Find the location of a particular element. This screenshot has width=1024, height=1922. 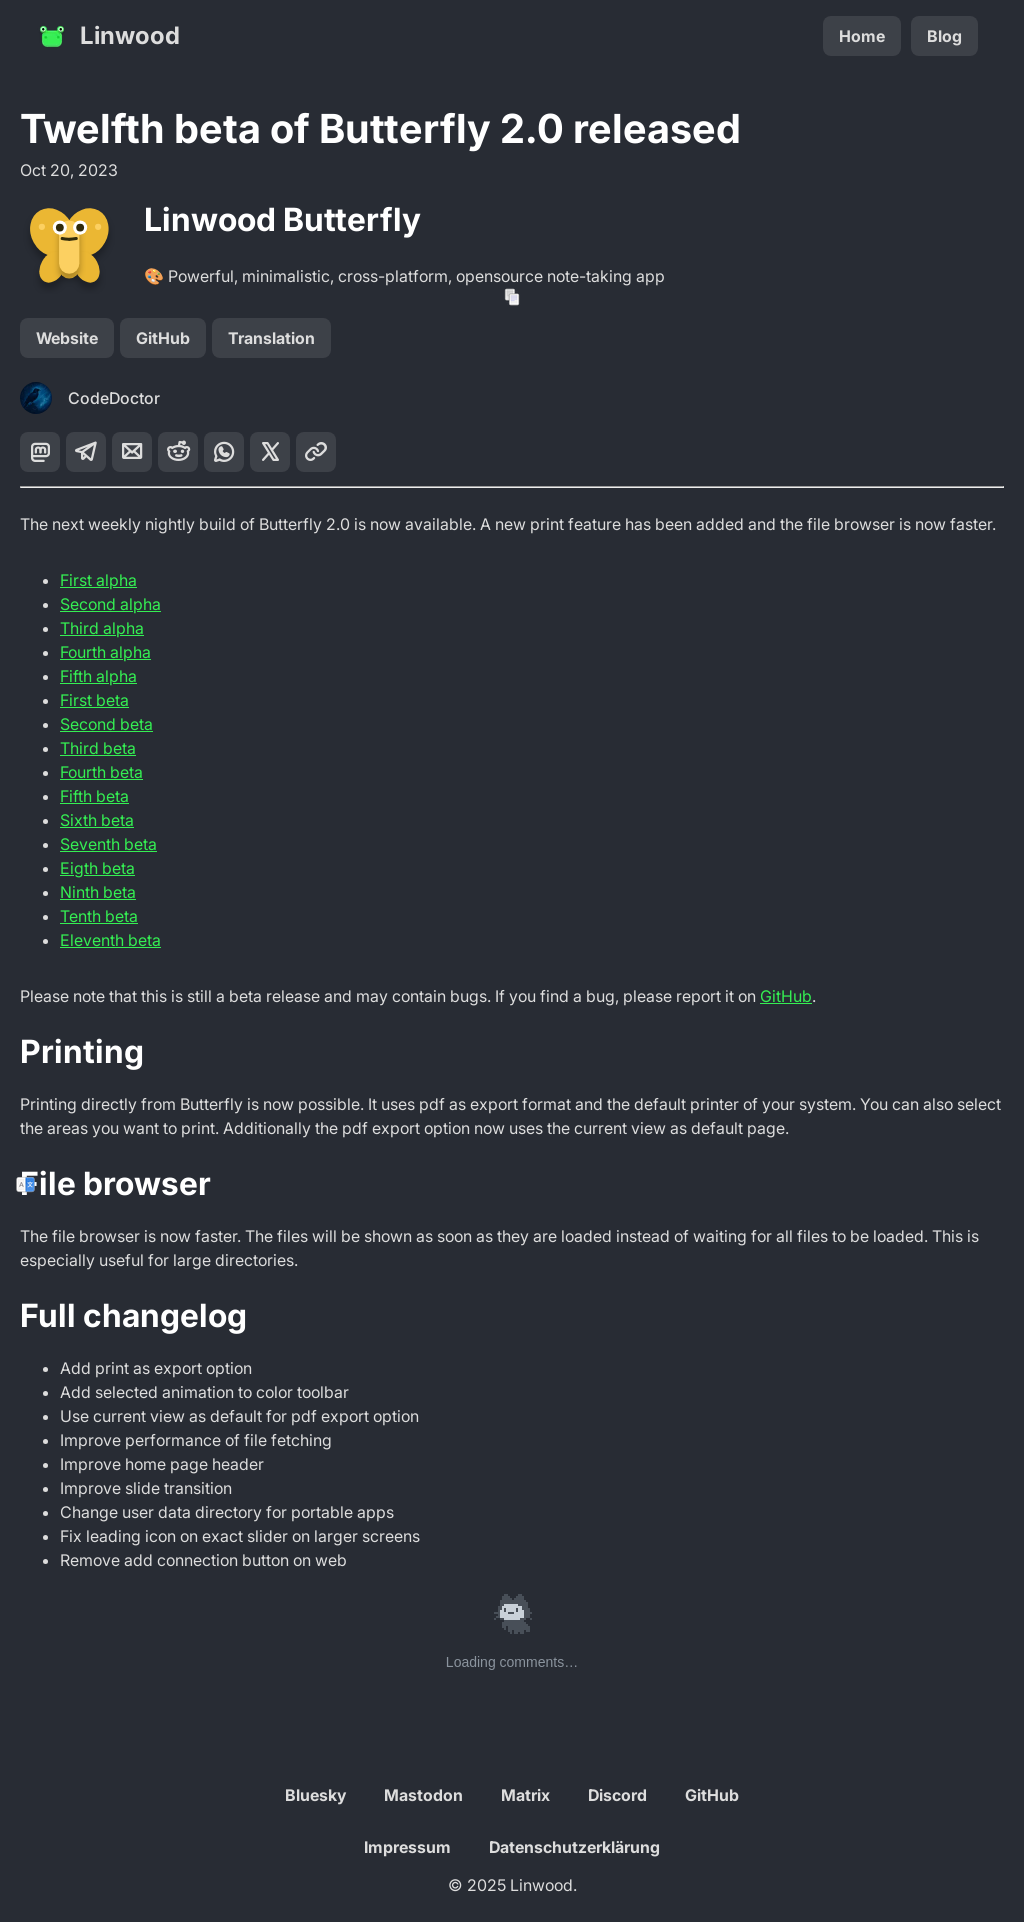

copy selected content to clipboard is located at coordinates (512, 297).